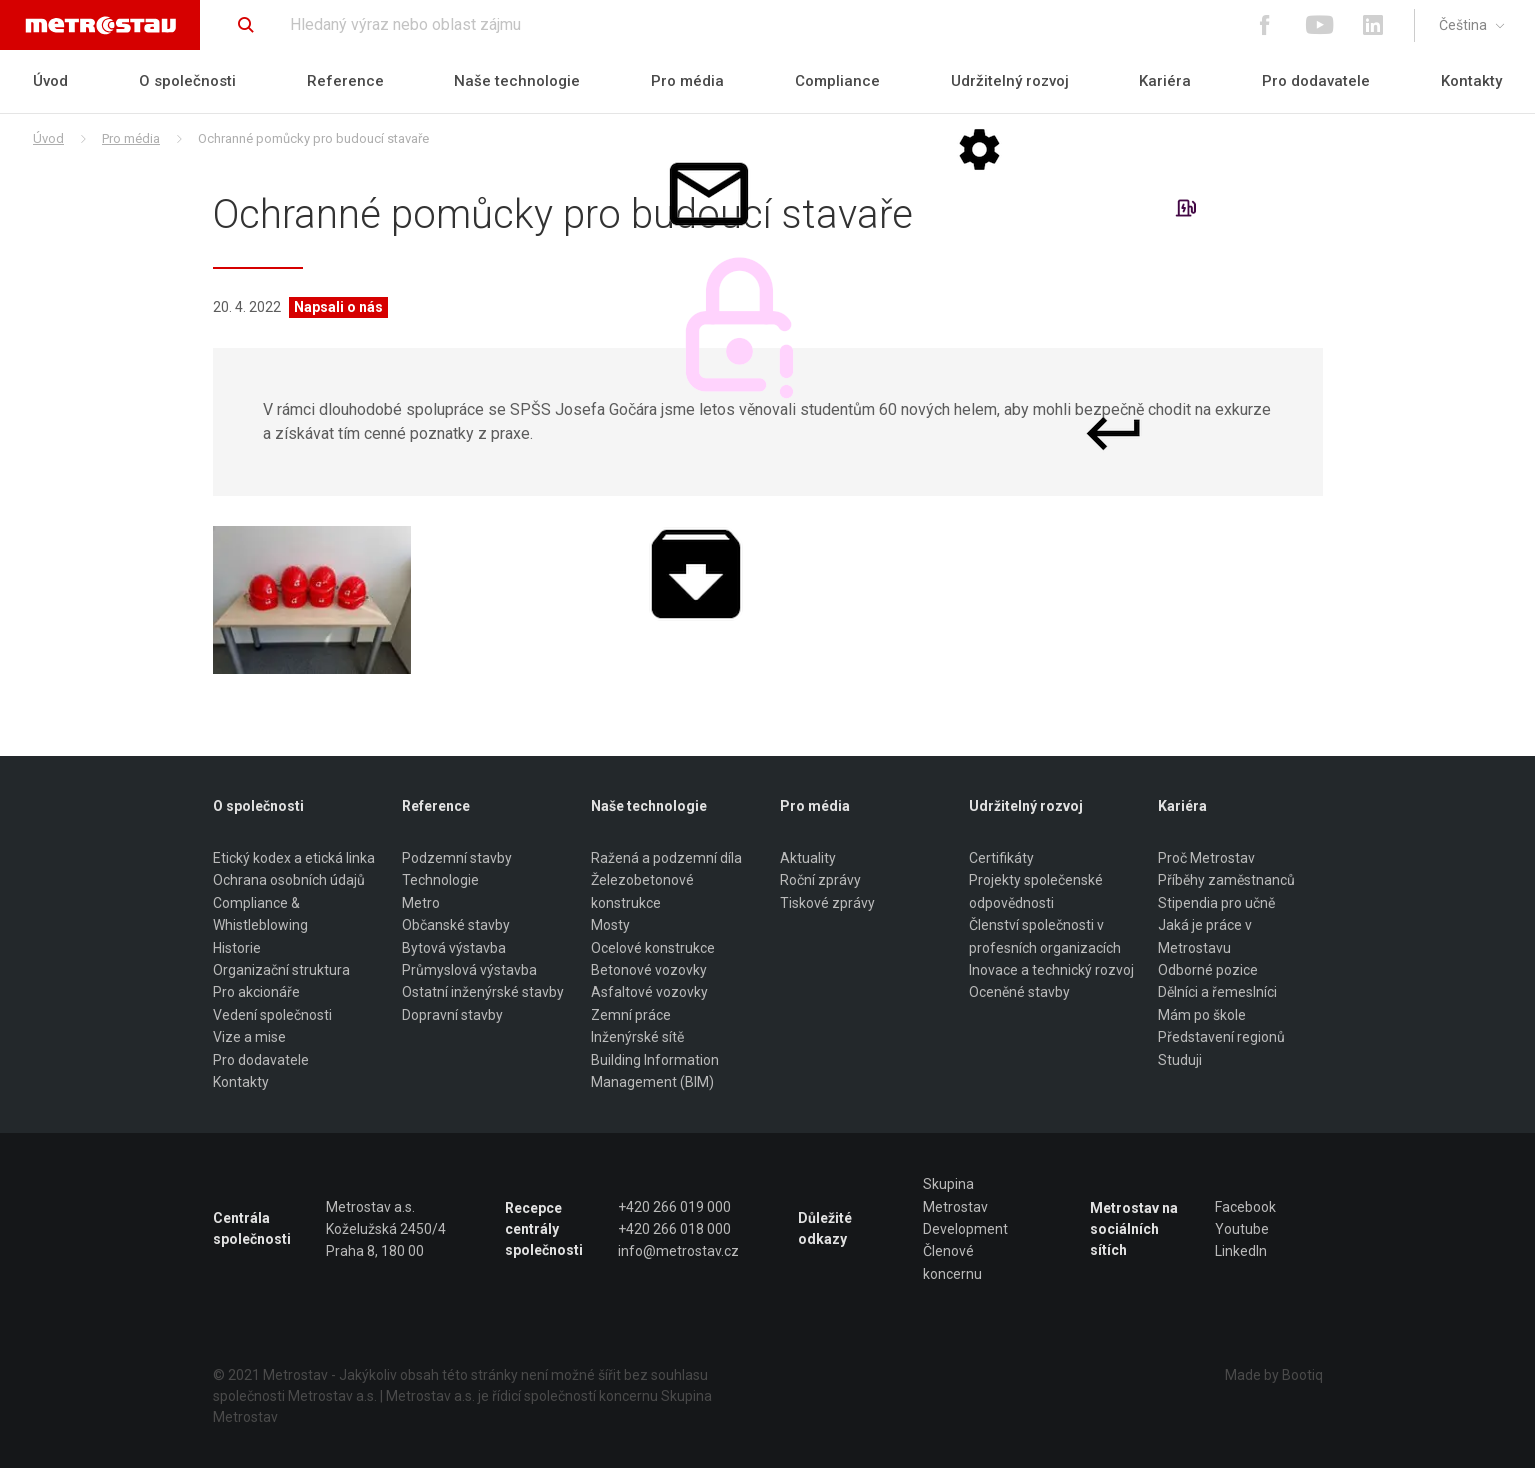 The height and width of the screenshot is (1468, 1535). I want to click on find nearby EV charging stations, so click(1185, 208).